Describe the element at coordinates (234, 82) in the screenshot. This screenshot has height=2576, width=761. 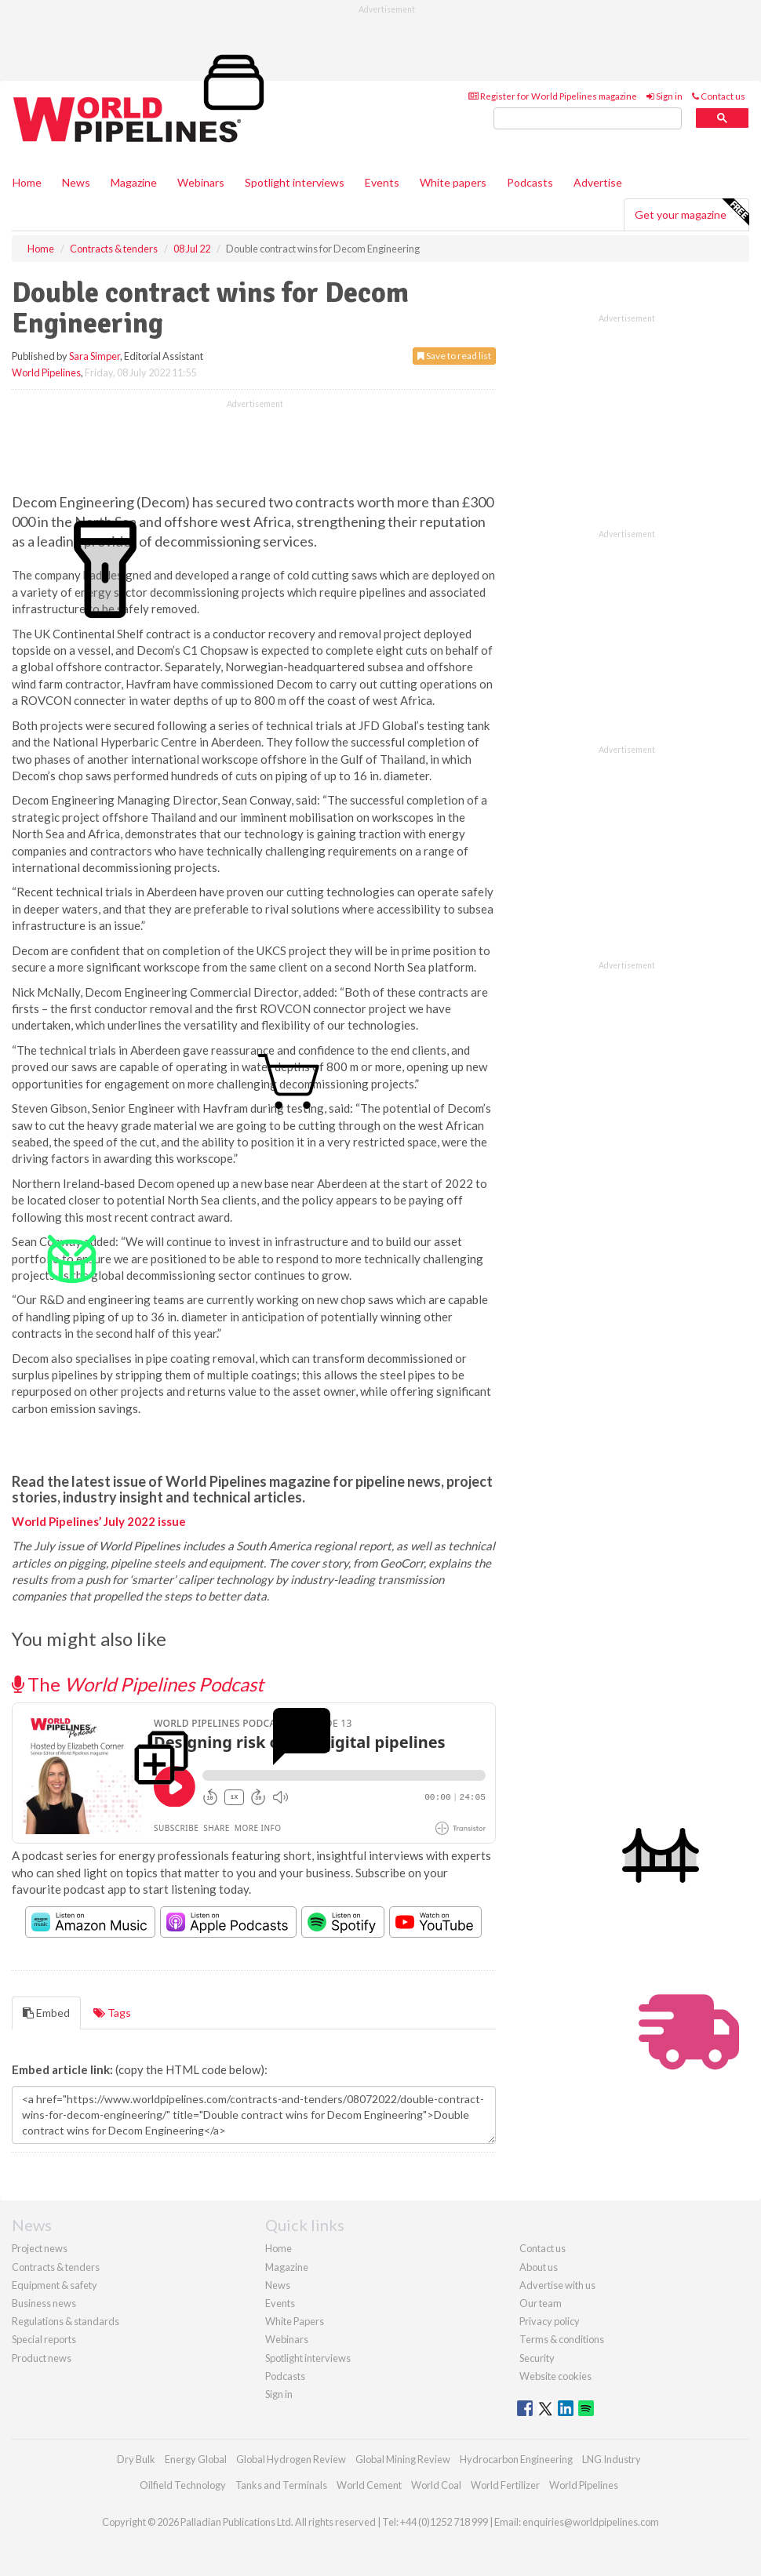
I see `view stacked layers or cards` at that location.